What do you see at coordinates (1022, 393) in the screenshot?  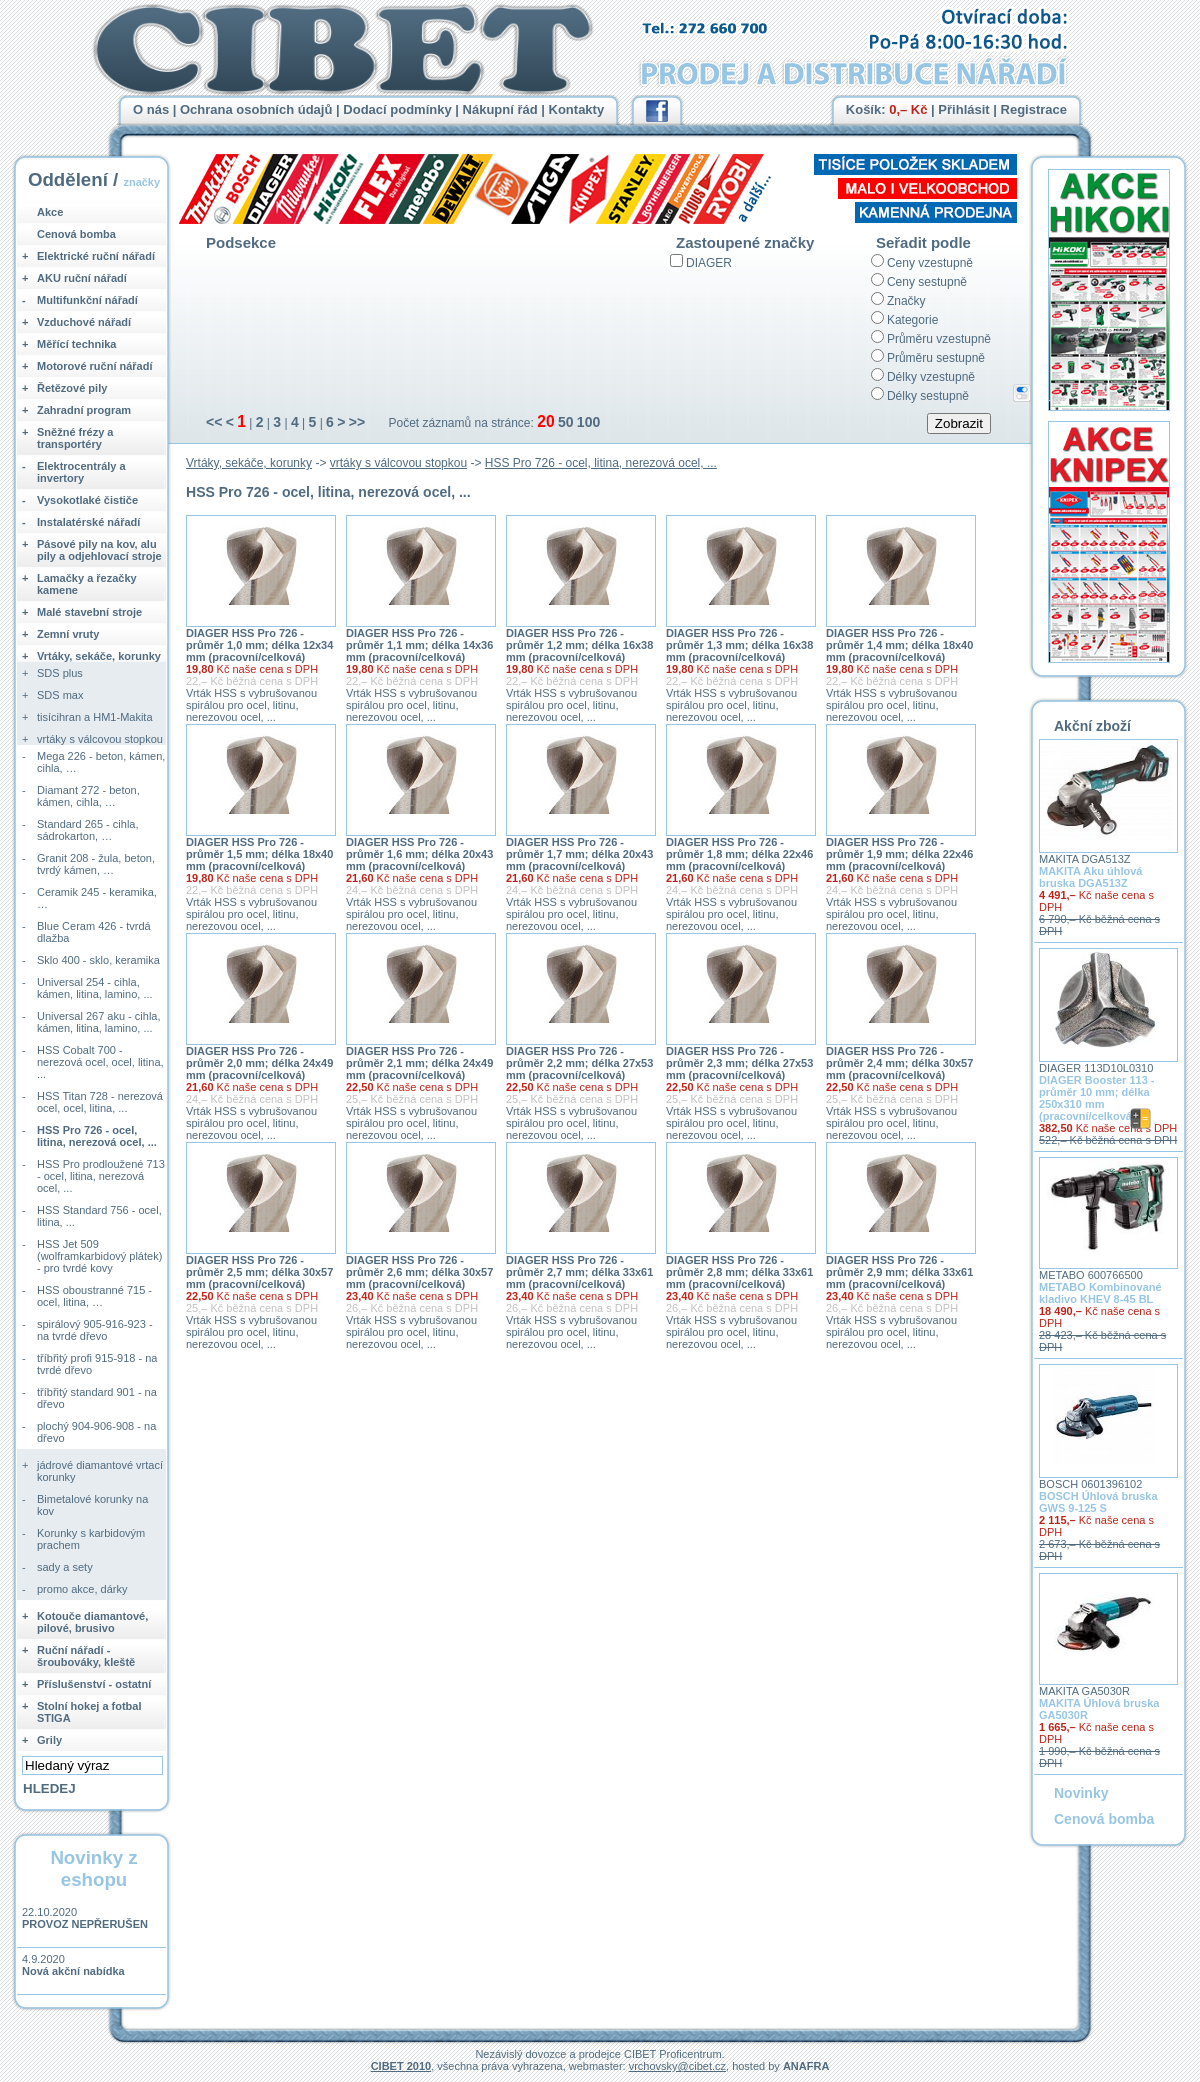 I see `open gnome tweaks to customize desktop settings` at bounding box center [1022, 393].